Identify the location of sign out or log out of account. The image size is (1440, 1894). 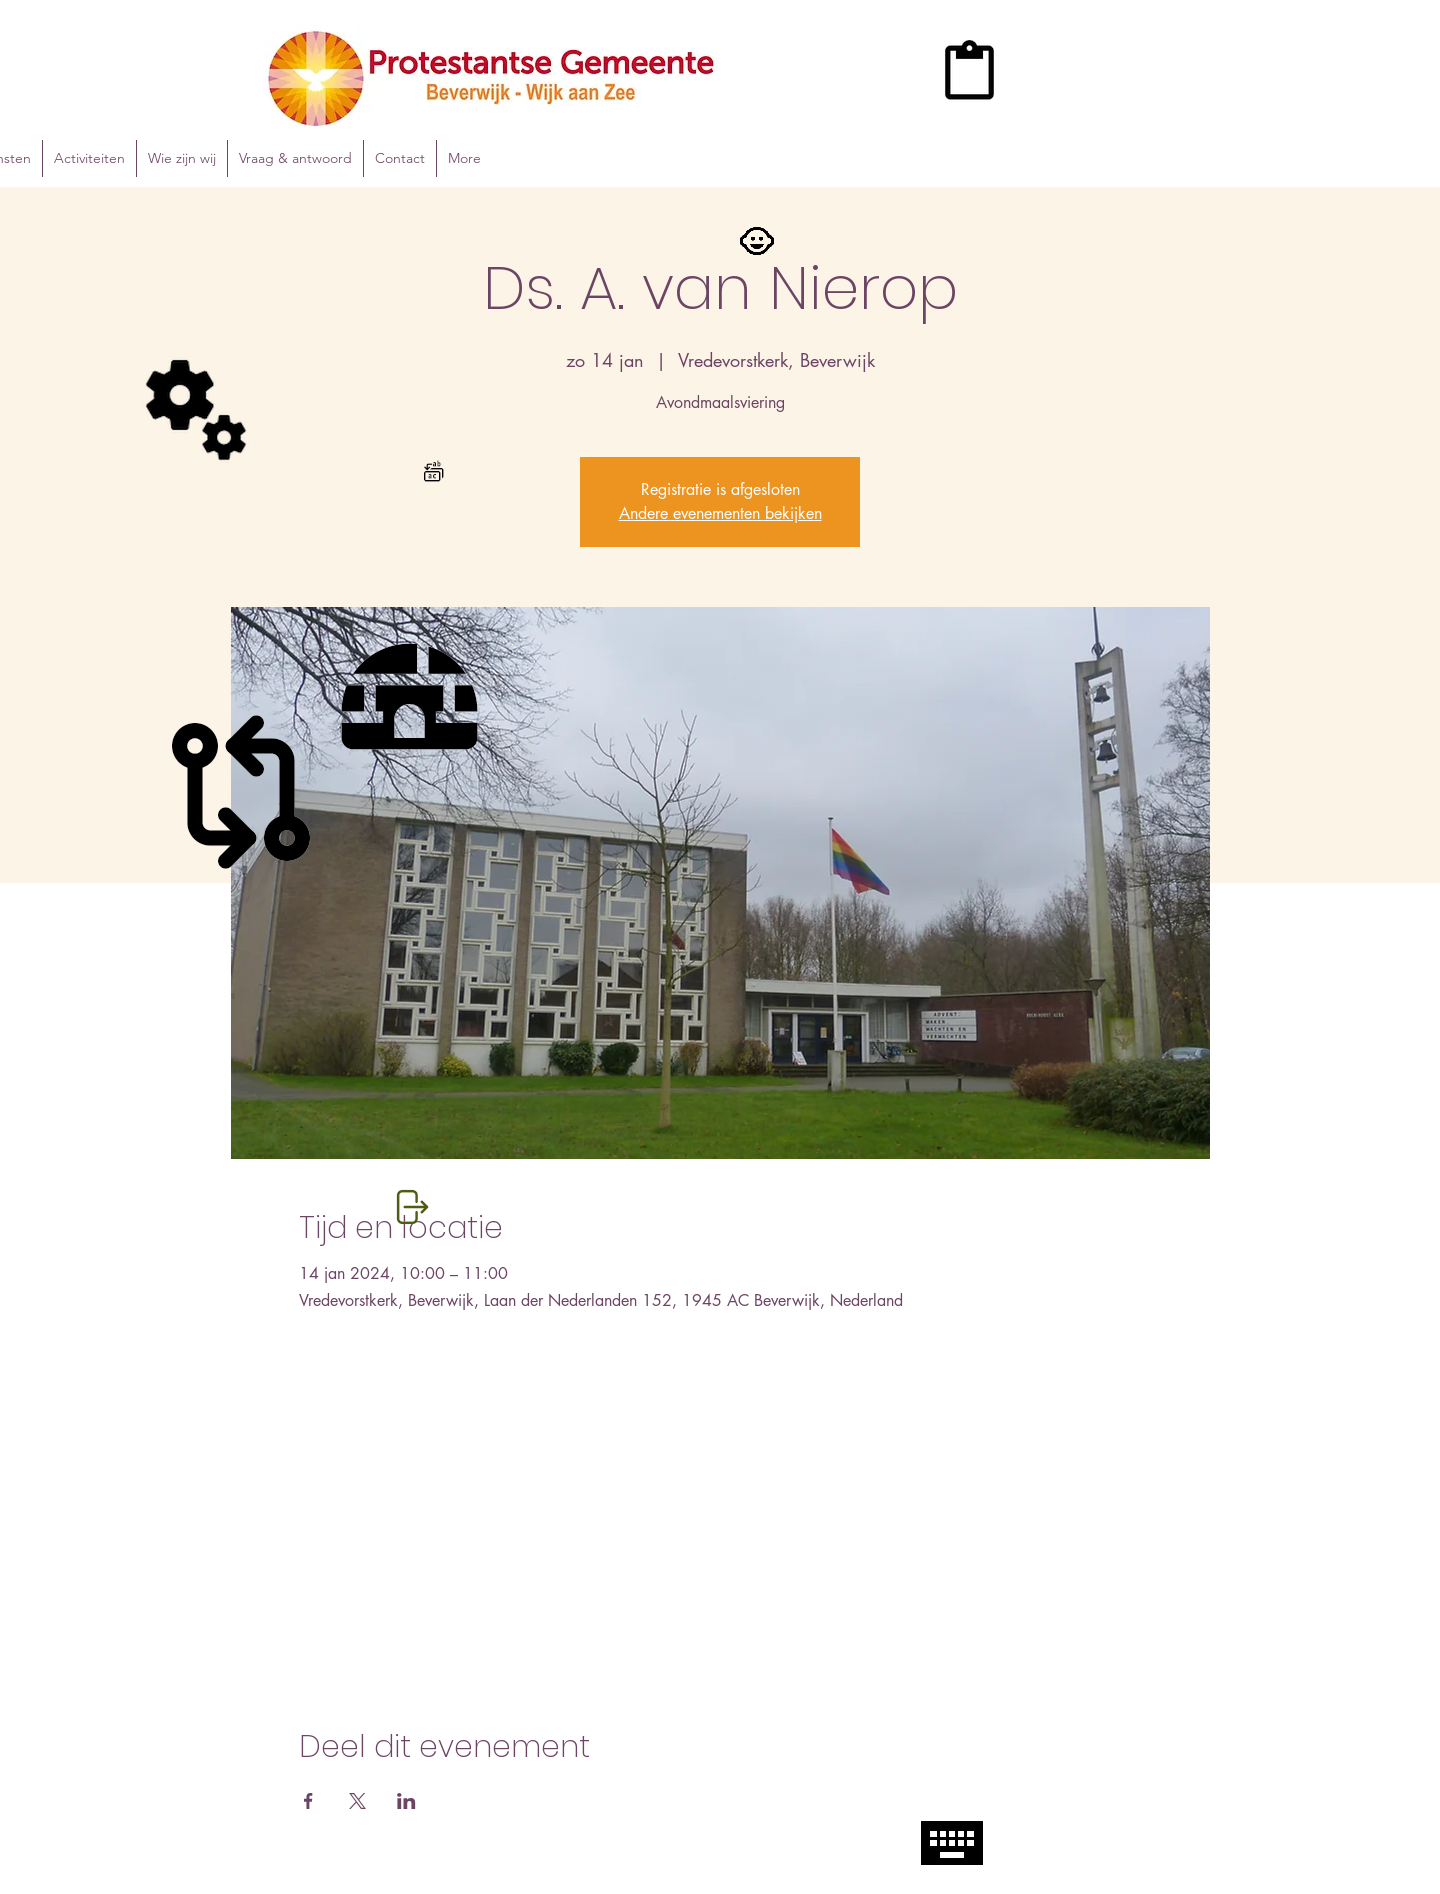
(410, 1207).